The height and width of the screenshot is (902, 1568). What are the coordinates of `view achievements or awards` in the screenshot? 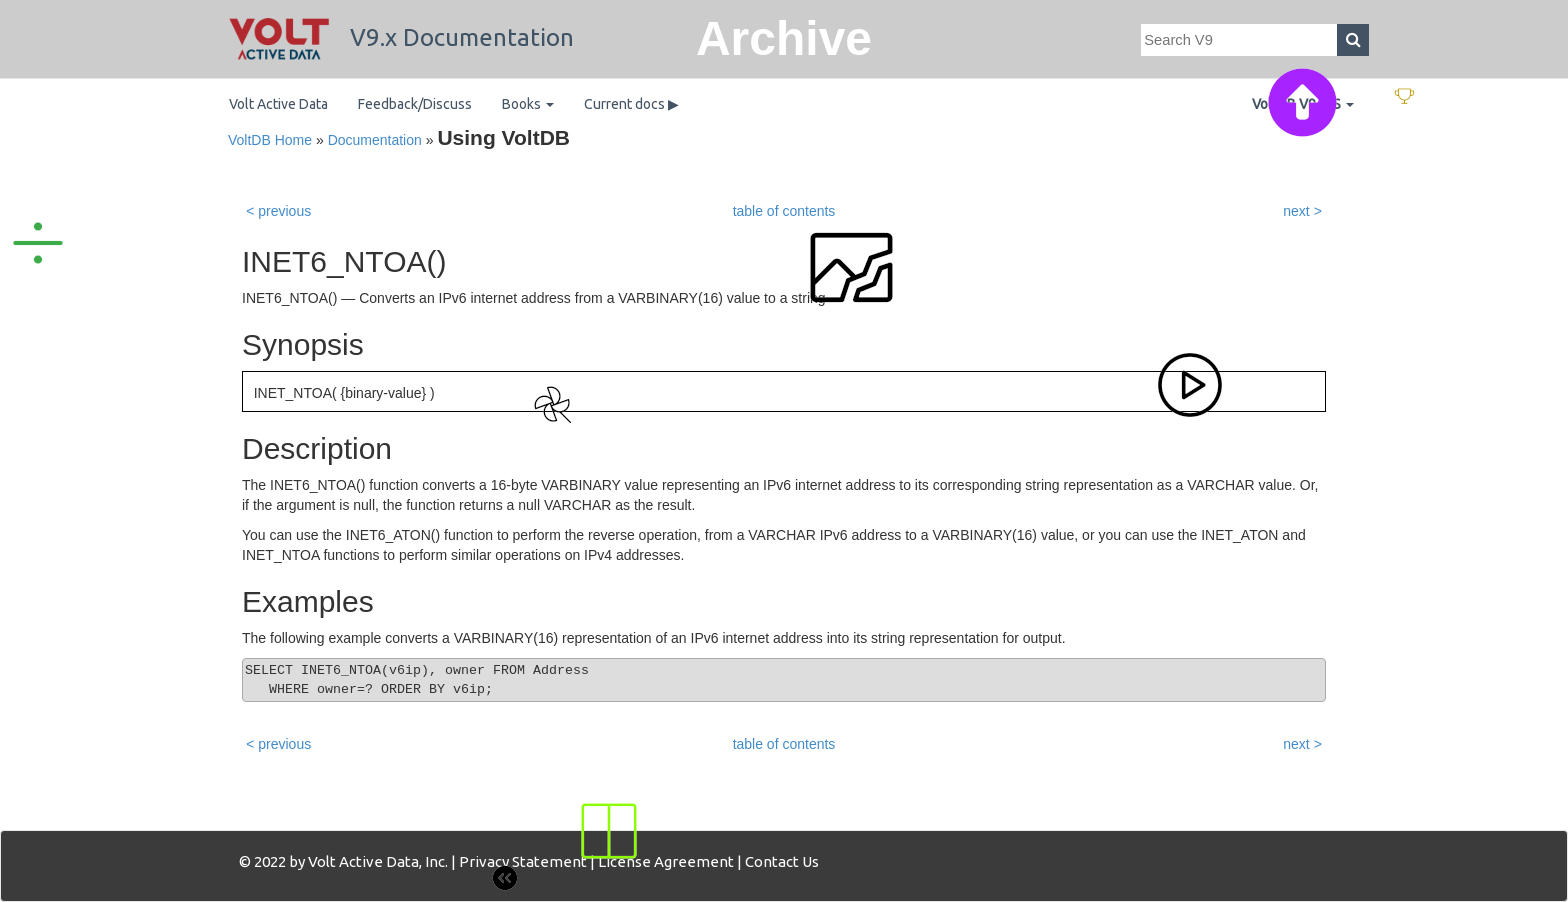 It's located at (1404, 95).